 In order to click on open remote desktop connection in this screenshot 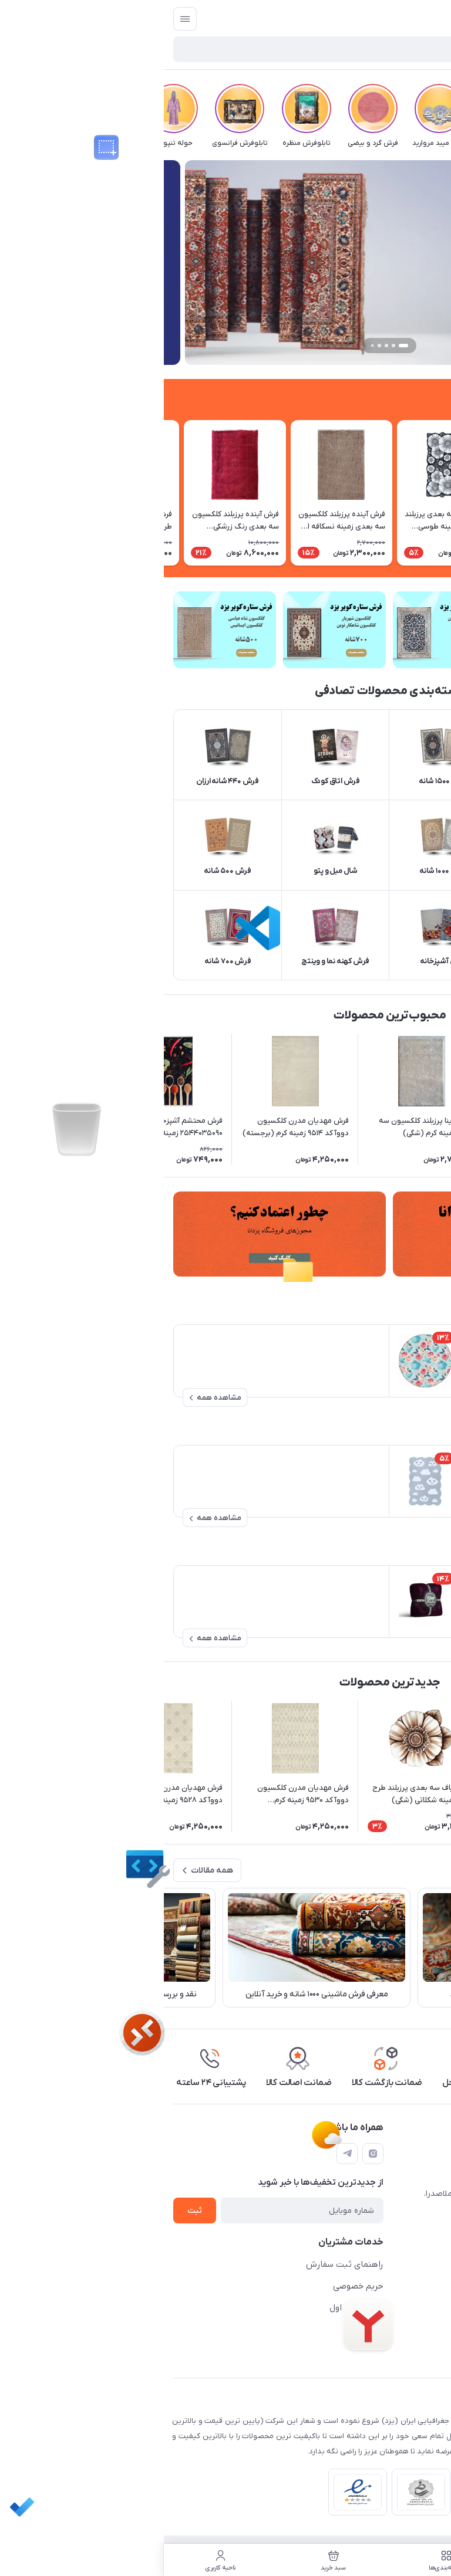, I will do `click(142, 2033)`.